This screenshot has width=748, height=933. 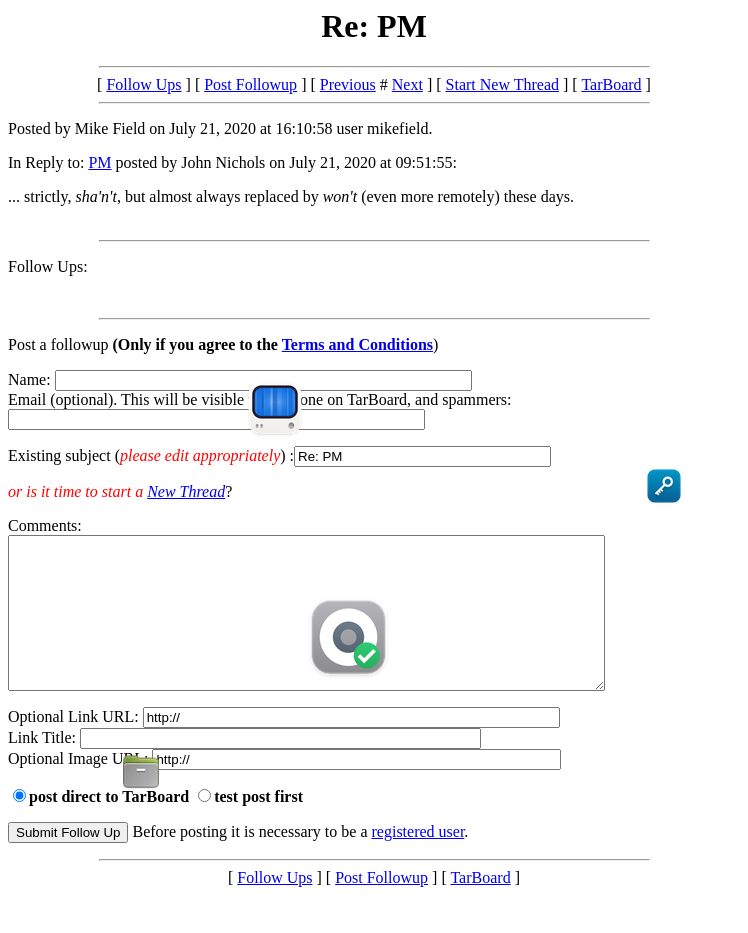 What do you see at coordinates (275, 408) in the screenshot?
I see `open nostalgia app` at bounding box center [275, 408].